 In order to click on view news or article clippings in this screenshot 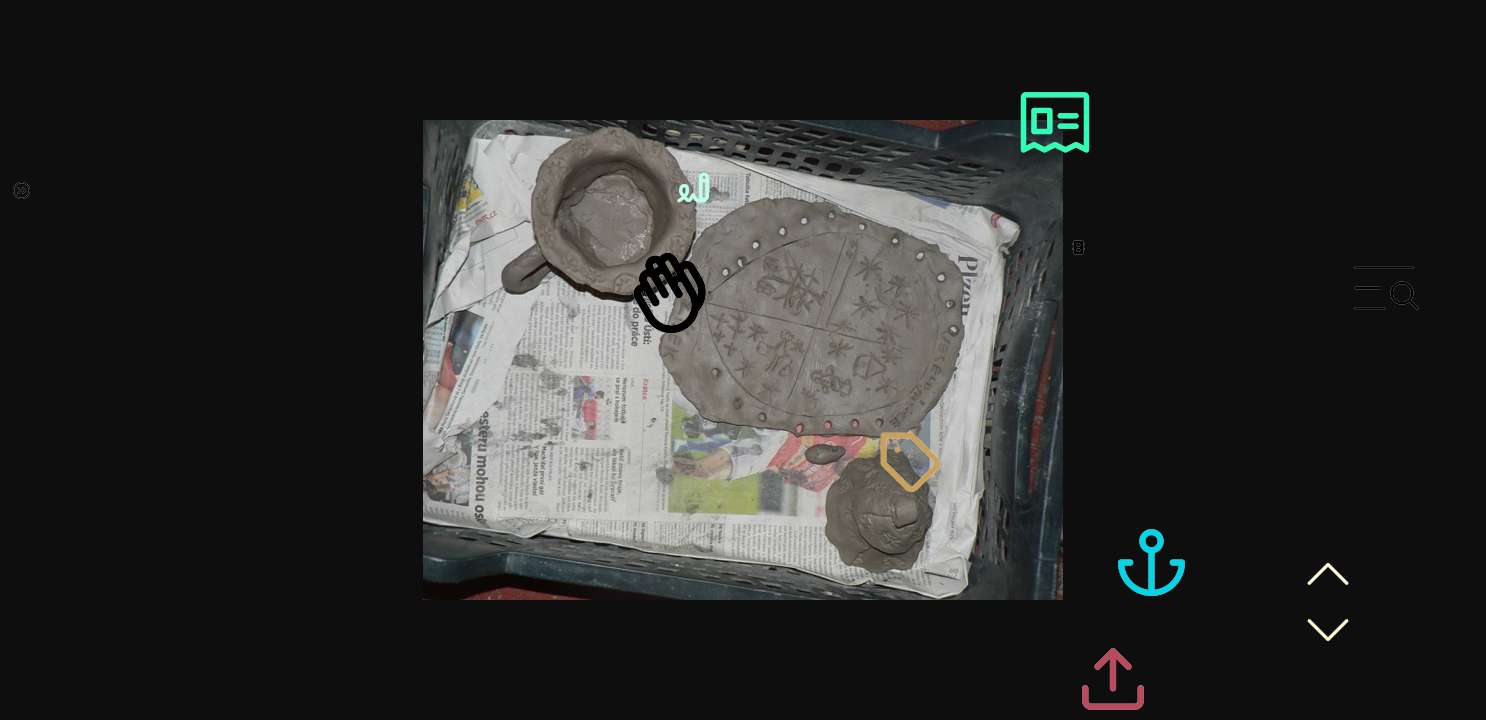, I will do `click(1055, 121)`.